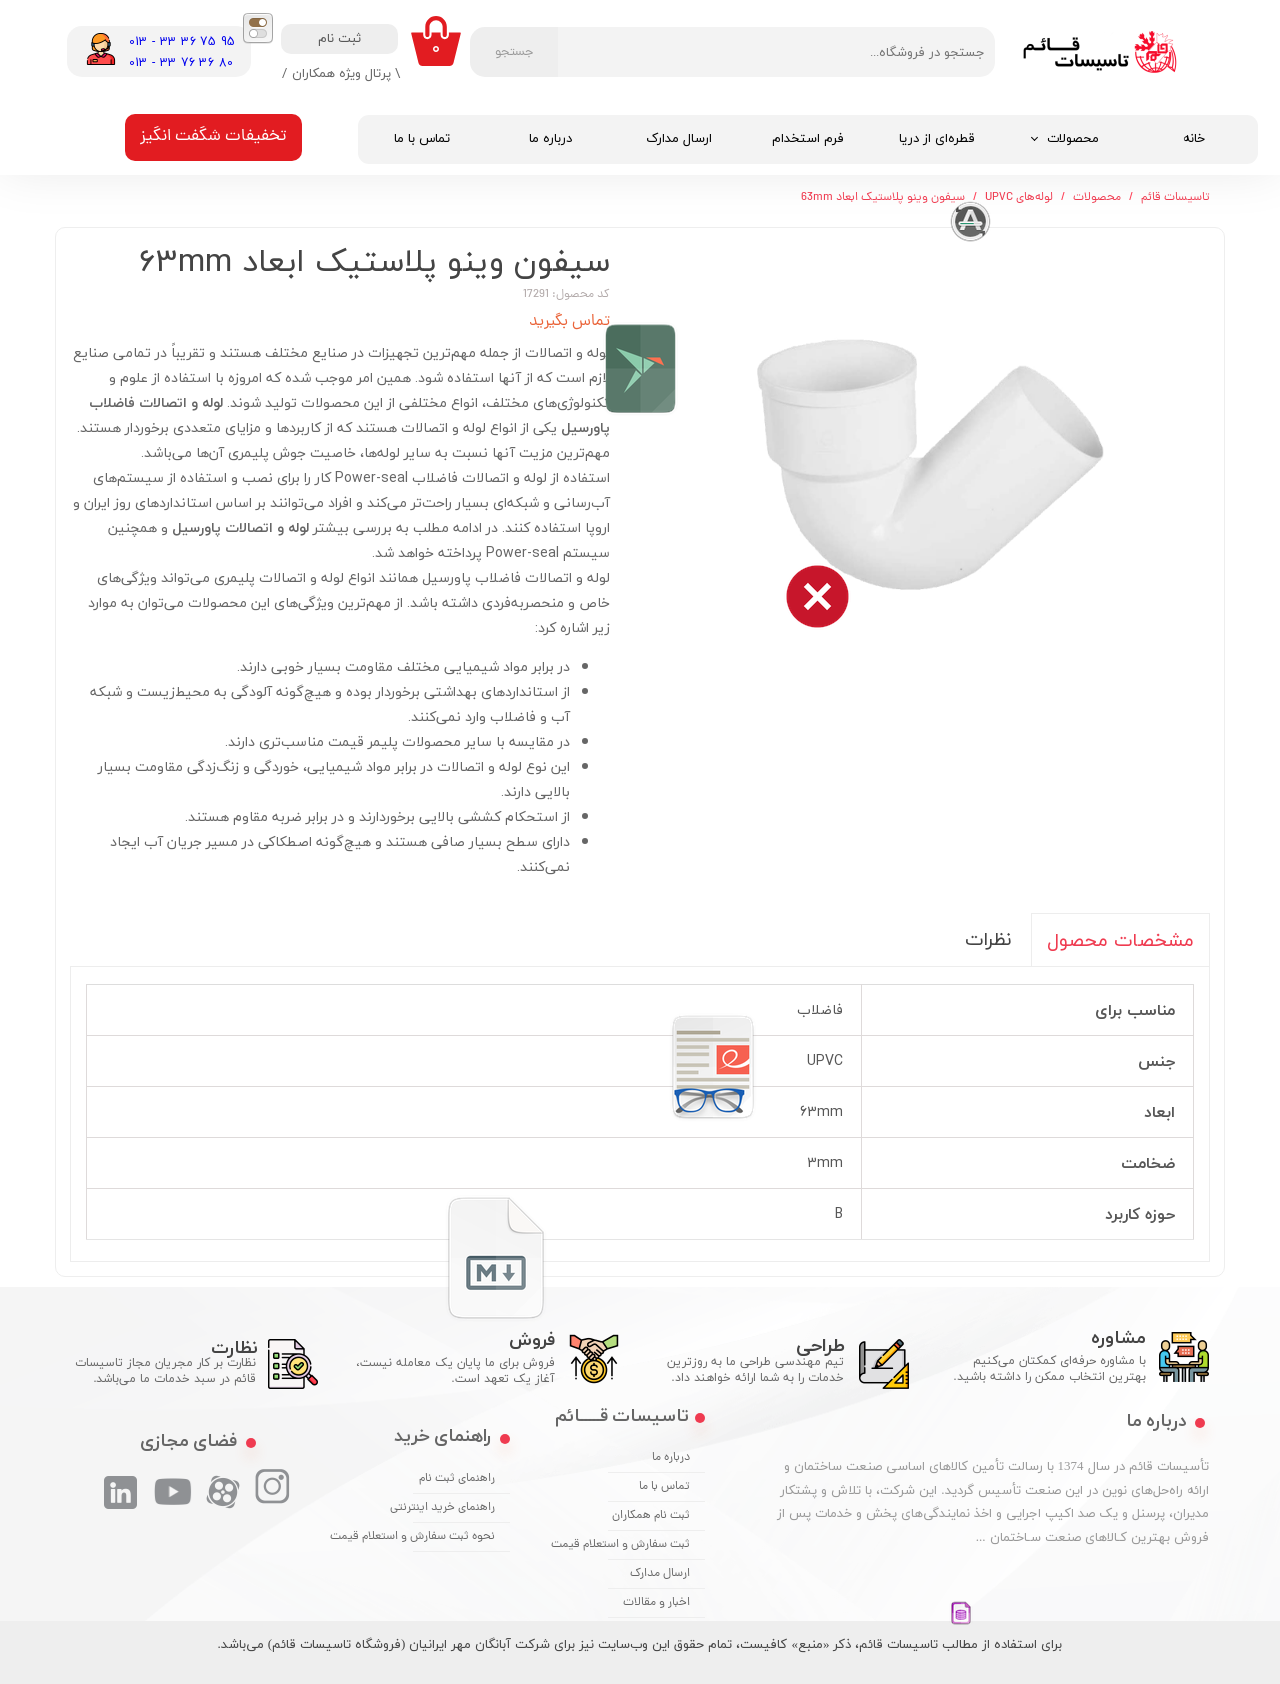  I want to click on open evince document viewer, so click(713, 1067).